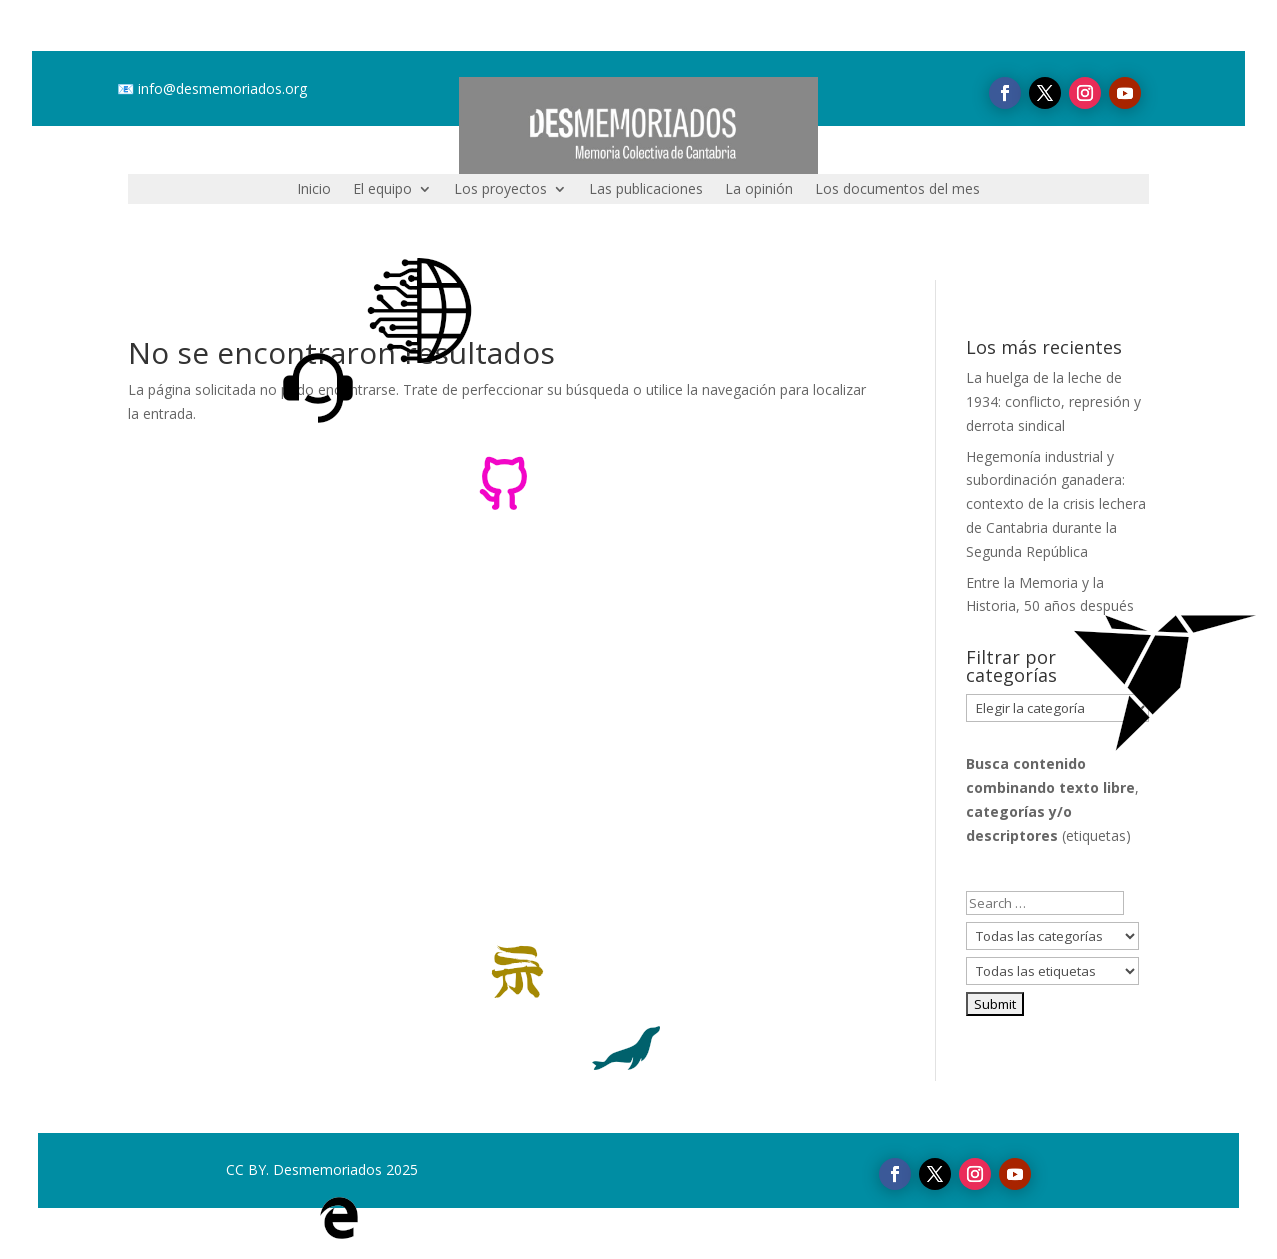 Image resolution: width=1277 pixels, height=1259 pixels. I want to click on open CircuitVerse digital circuit simulator, so click(419, 310).